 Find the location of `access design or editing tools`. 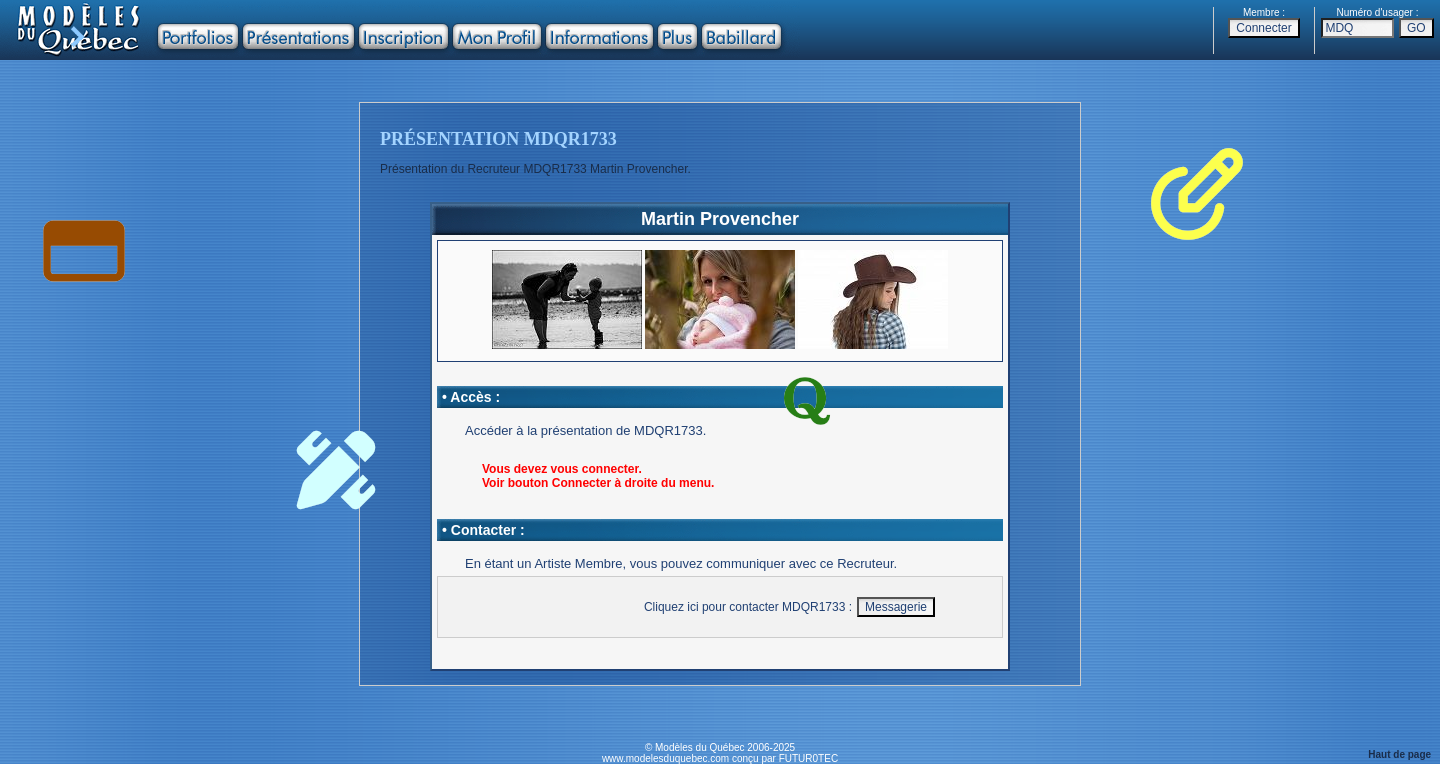

access design or editing tools is located at coordinates (336, 470).